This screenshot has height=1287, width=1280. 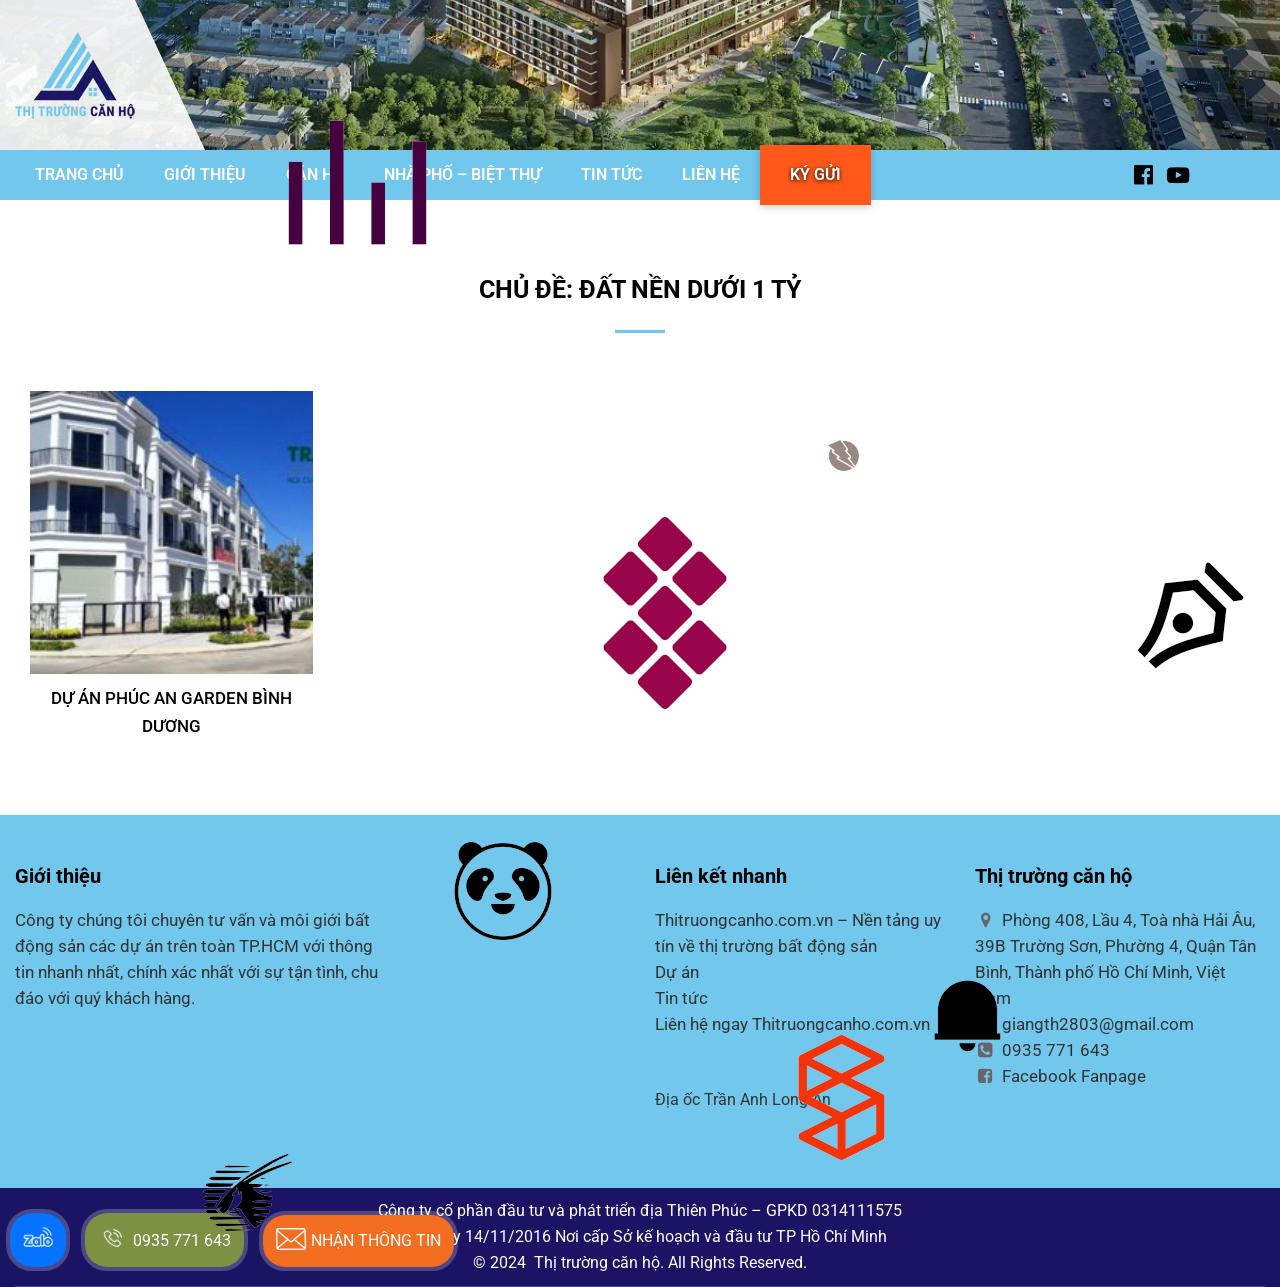 What do you see at coordinates (357, 182) in the screenshot?
I see `open rhythm music streaming app` at bounding box center [357, 182].